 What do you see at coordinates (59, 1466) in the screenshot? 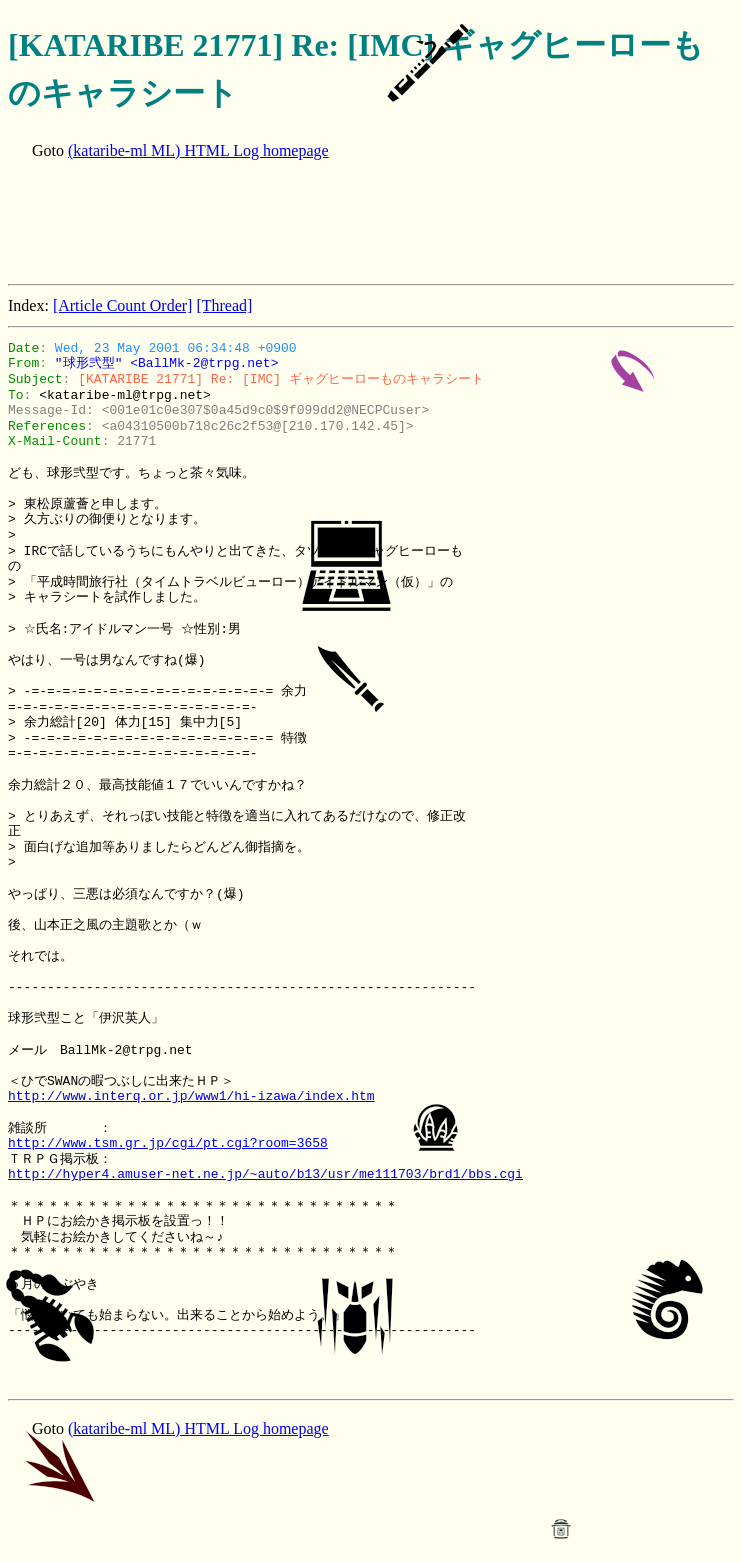
I see `equip or select paper arrows as ammunition` at bounding box center [59, 1466].